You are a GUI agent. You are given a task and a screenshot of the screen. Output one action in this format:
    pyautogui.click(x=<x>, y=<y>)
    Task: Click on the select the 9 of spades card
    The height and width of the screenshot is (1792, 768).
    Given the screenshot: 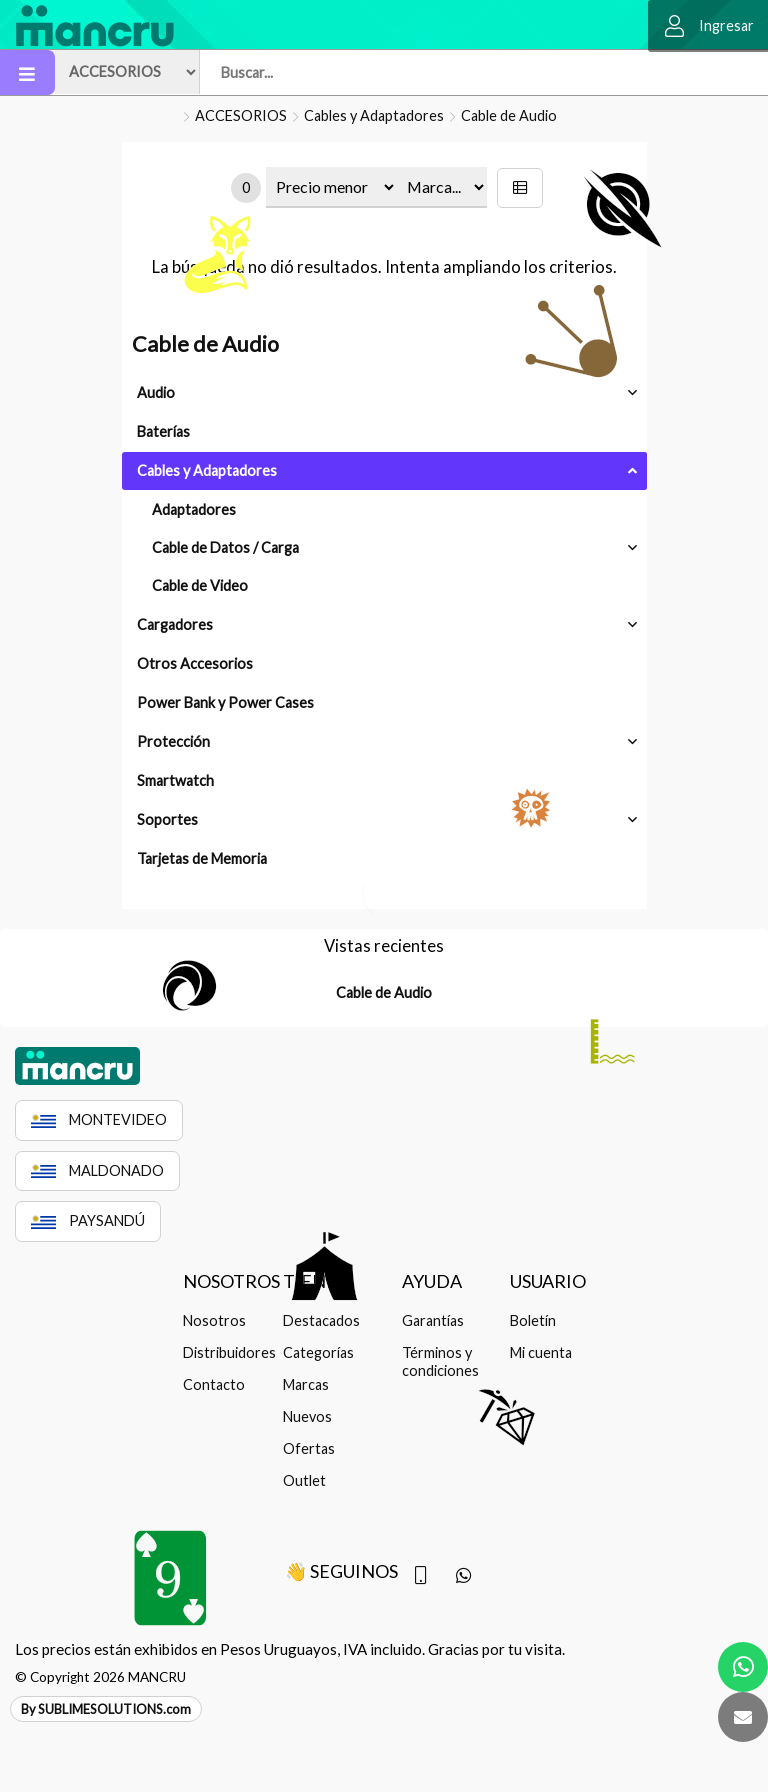 What is the action you would take?
    pyautogui.click(x=170, y=1578)
    